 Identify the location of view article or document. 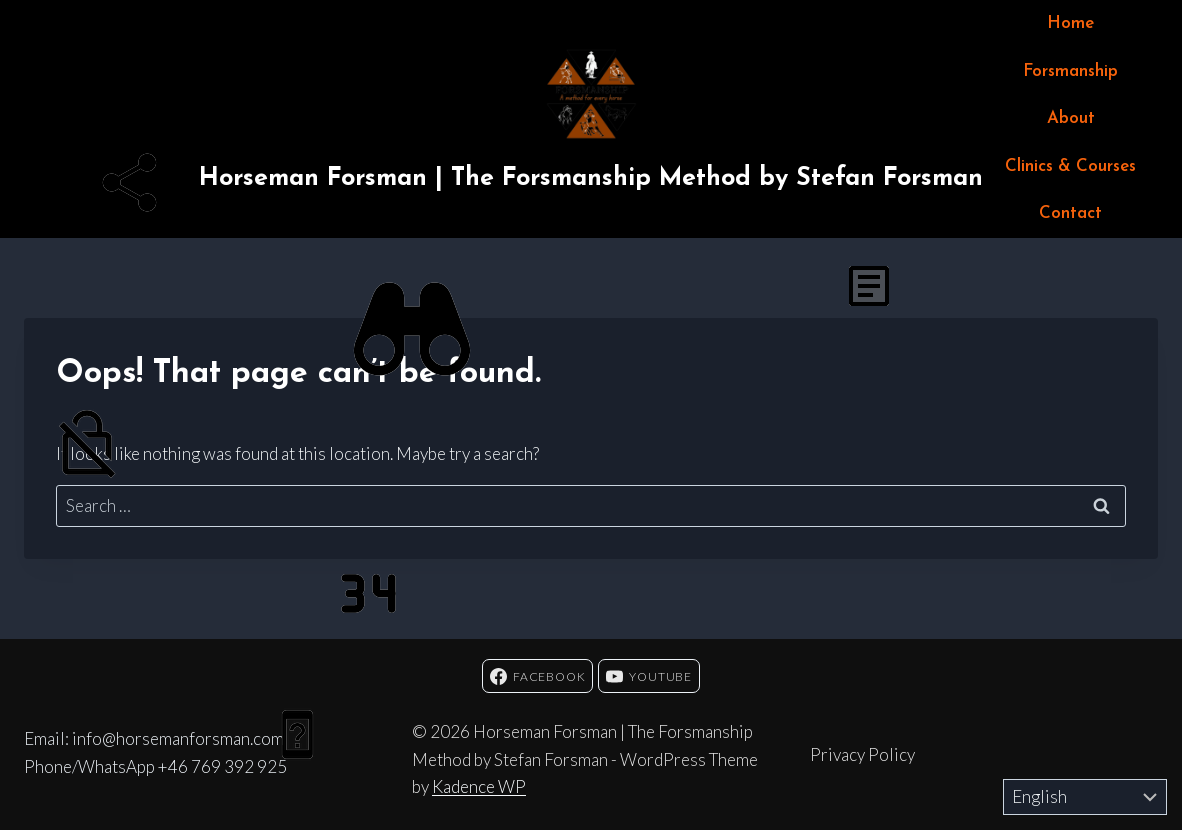
(869, 286).